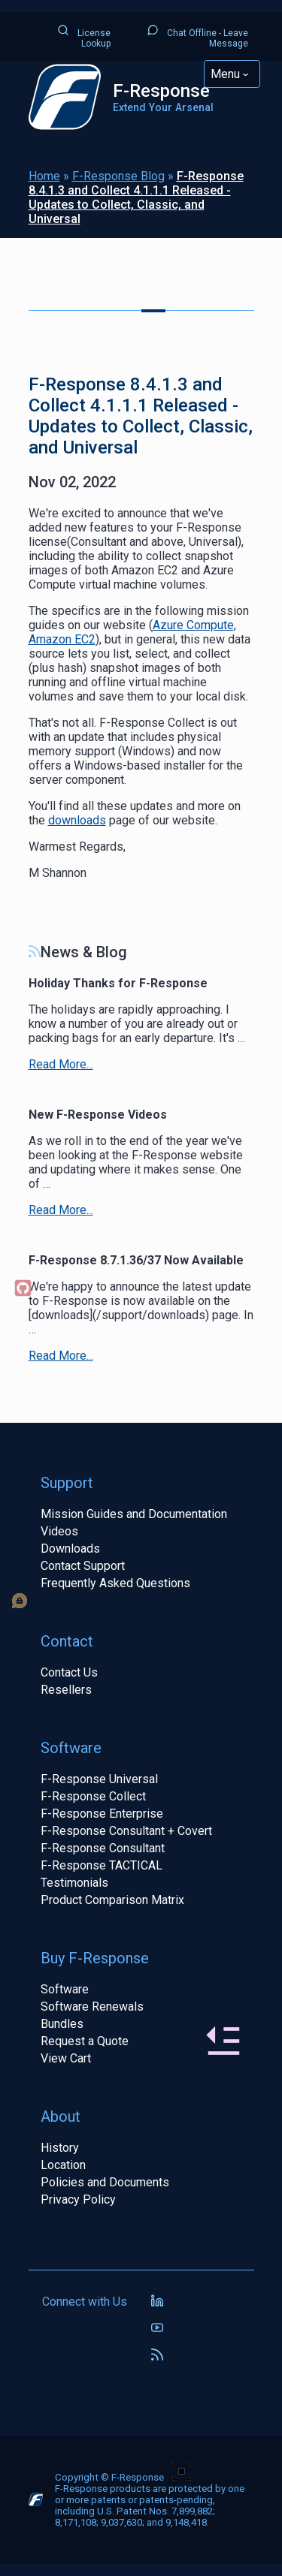  Describe the element at coordinates (223, 2041) in the screenshot. I see `collapse the sidebar menu` at that location.